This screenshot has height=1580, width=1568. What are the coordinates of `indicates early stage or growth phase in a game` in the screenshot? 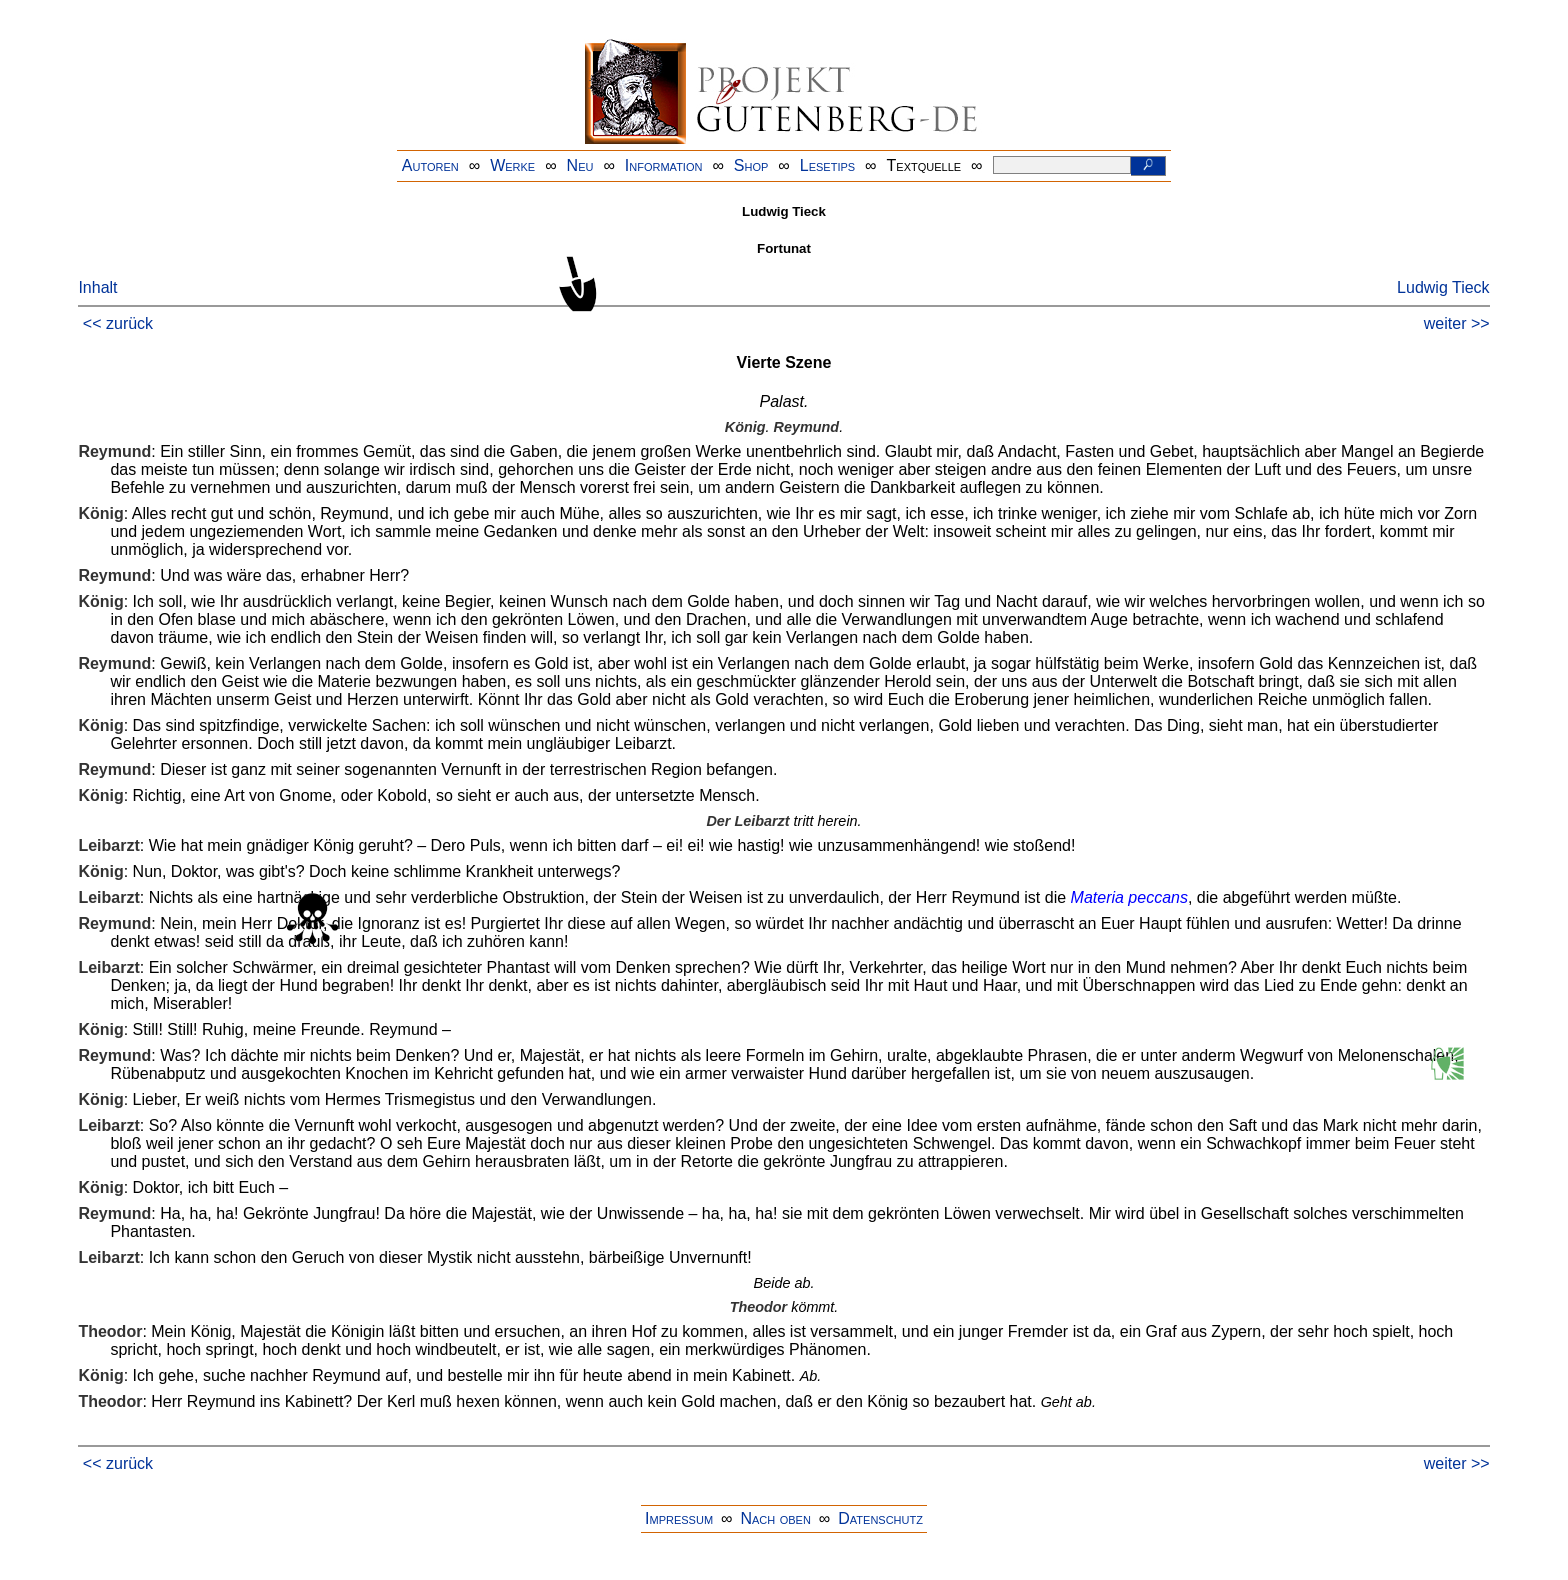 It's located at (728, 91).